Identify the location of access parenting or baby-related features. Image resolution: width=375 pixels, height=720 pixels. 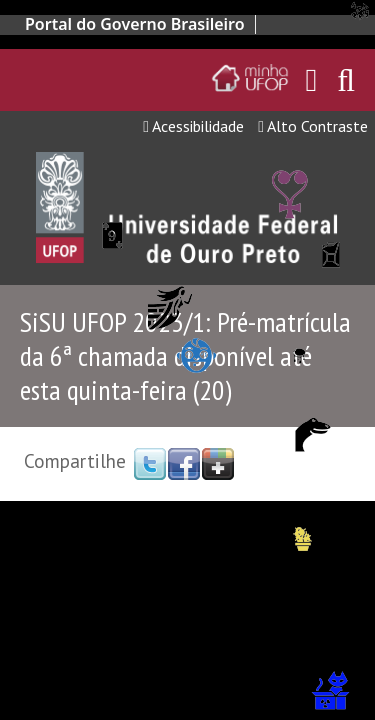
(196, 355).